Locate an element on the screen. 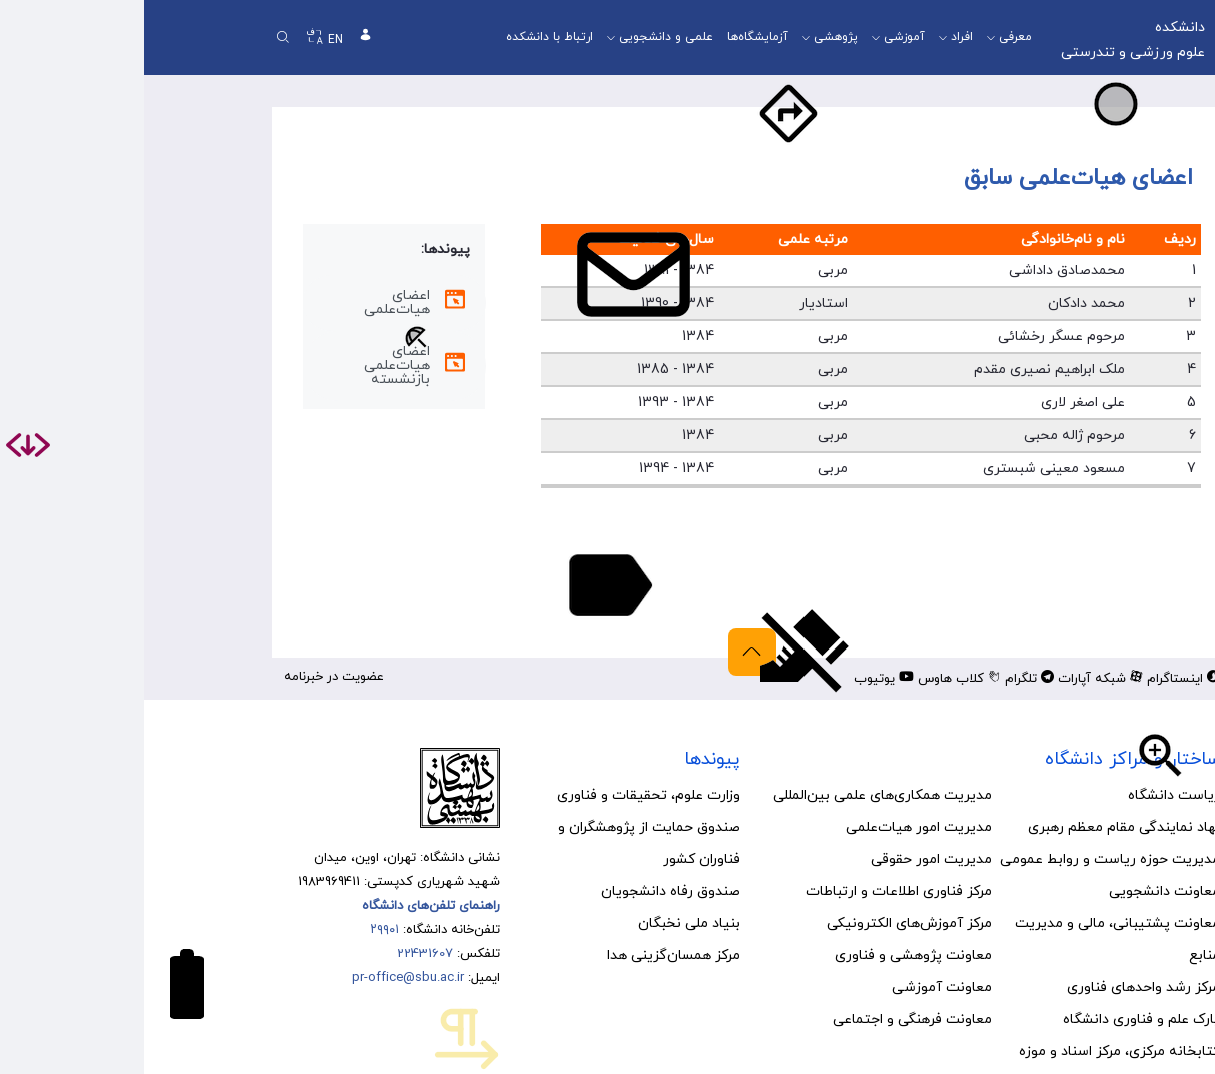  add or apply a label to an item is located at coordinates (609, 585).